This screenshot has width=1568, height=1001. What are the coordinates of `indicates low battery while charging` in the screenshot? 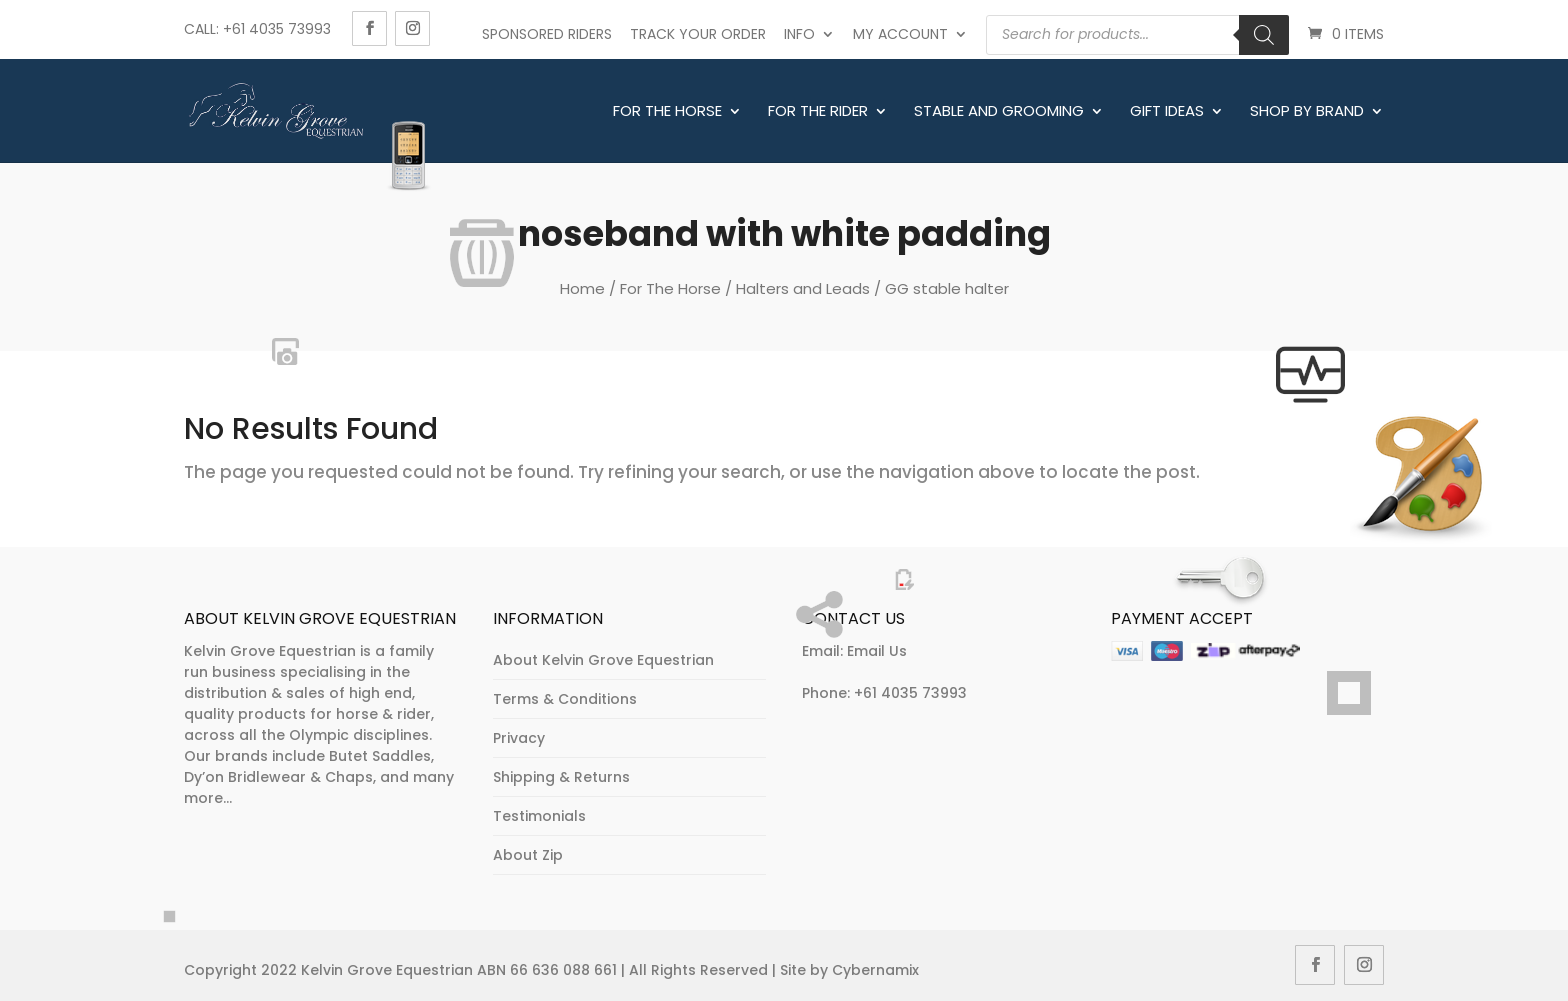 It's located at (903, 579).